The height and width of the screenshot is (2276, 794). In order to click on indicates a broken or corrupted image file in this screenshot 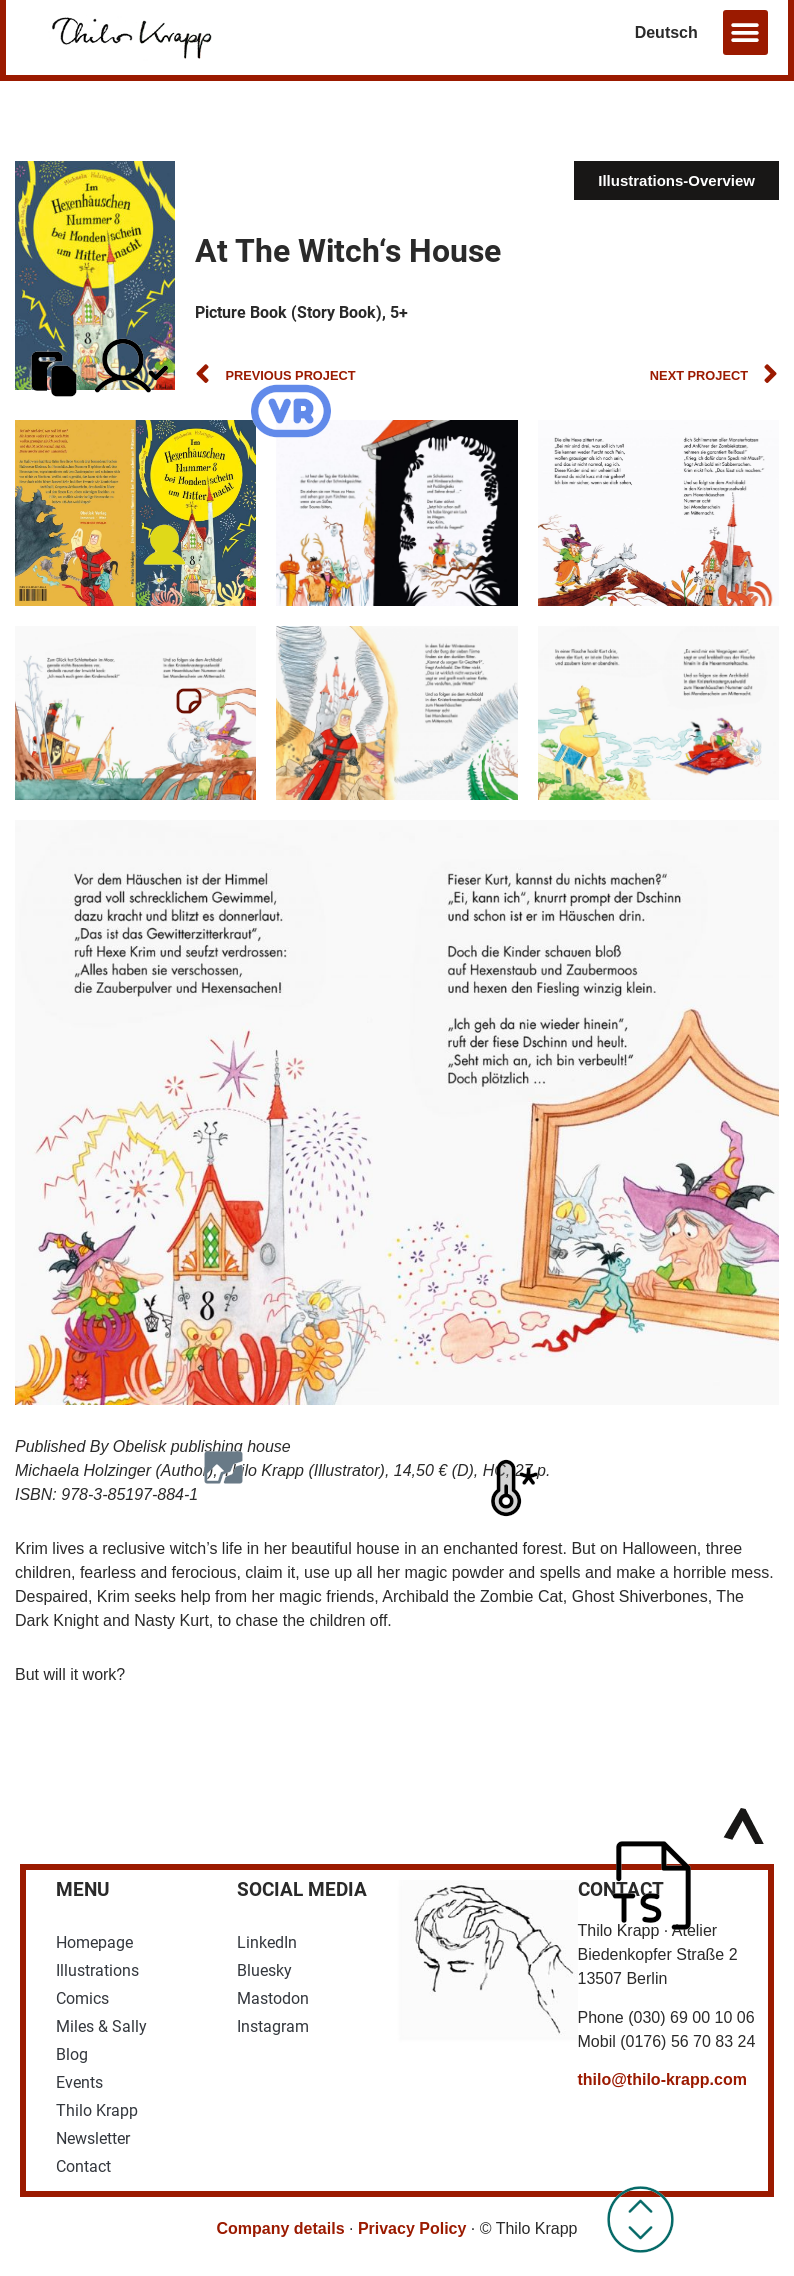, I will do `click(223, 1467)`.